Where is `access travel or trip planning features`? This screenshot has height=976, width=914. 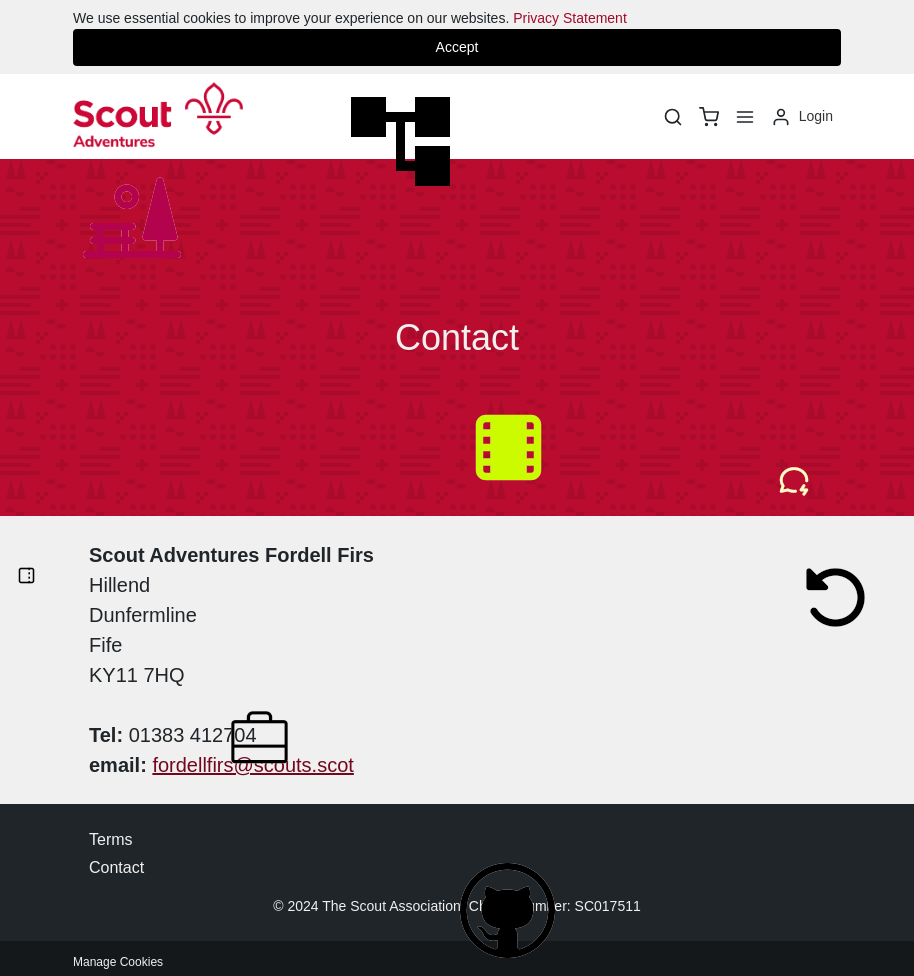
access travel or trip planning features is located at coordinates (259, 739).